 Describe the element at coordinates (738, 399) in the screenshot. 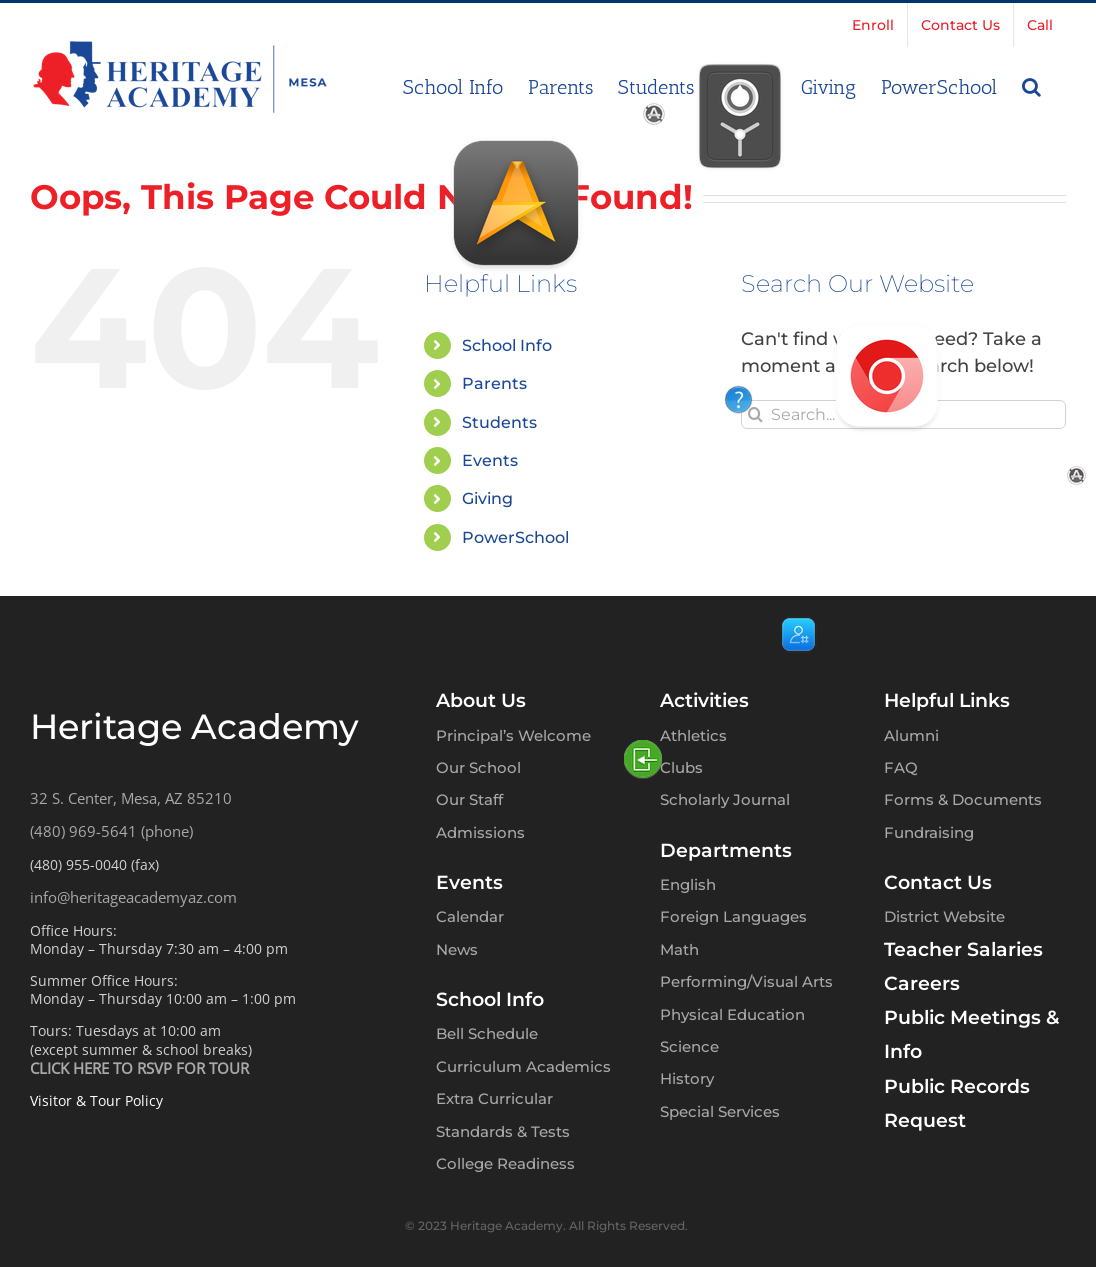

I see `open help documentation` at that location.